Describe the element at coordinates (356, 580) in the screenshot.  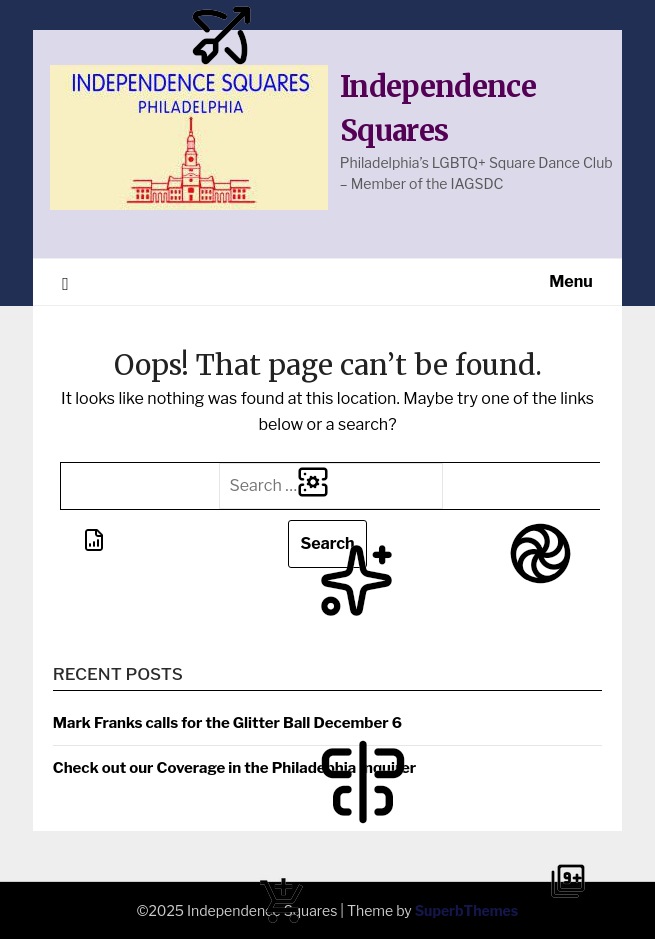
I see `access AI-powered or smart features` at that location.